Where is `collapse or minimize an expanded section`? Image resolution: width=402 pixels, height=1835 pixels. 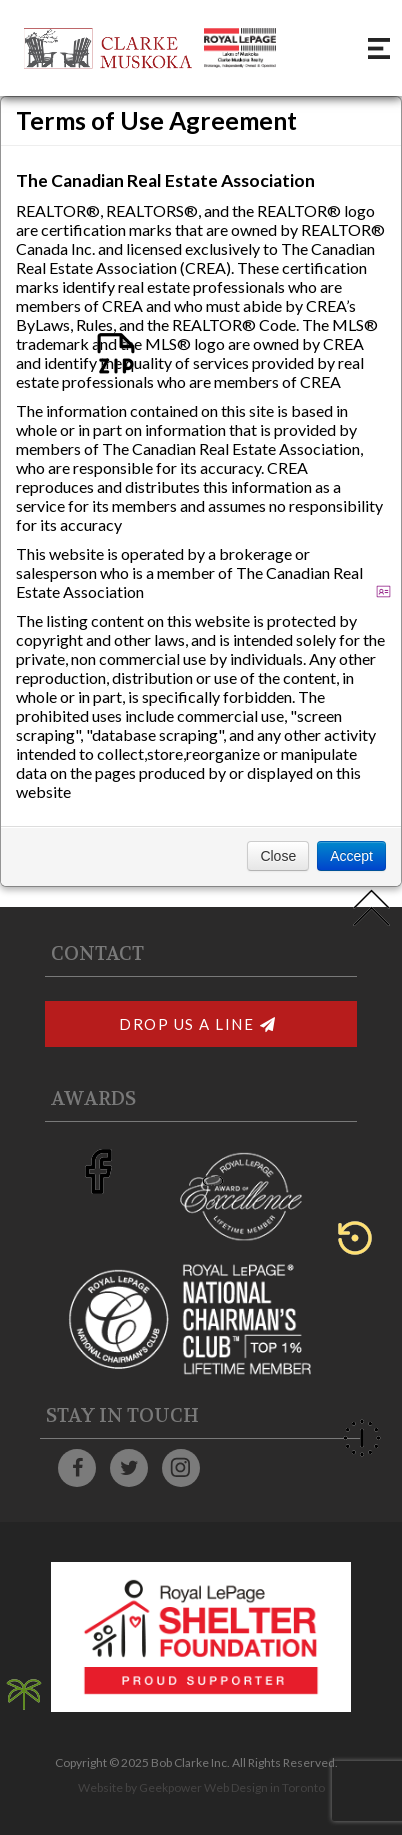 collapse or minimize an expanded section is located at coordinates (371, 909).